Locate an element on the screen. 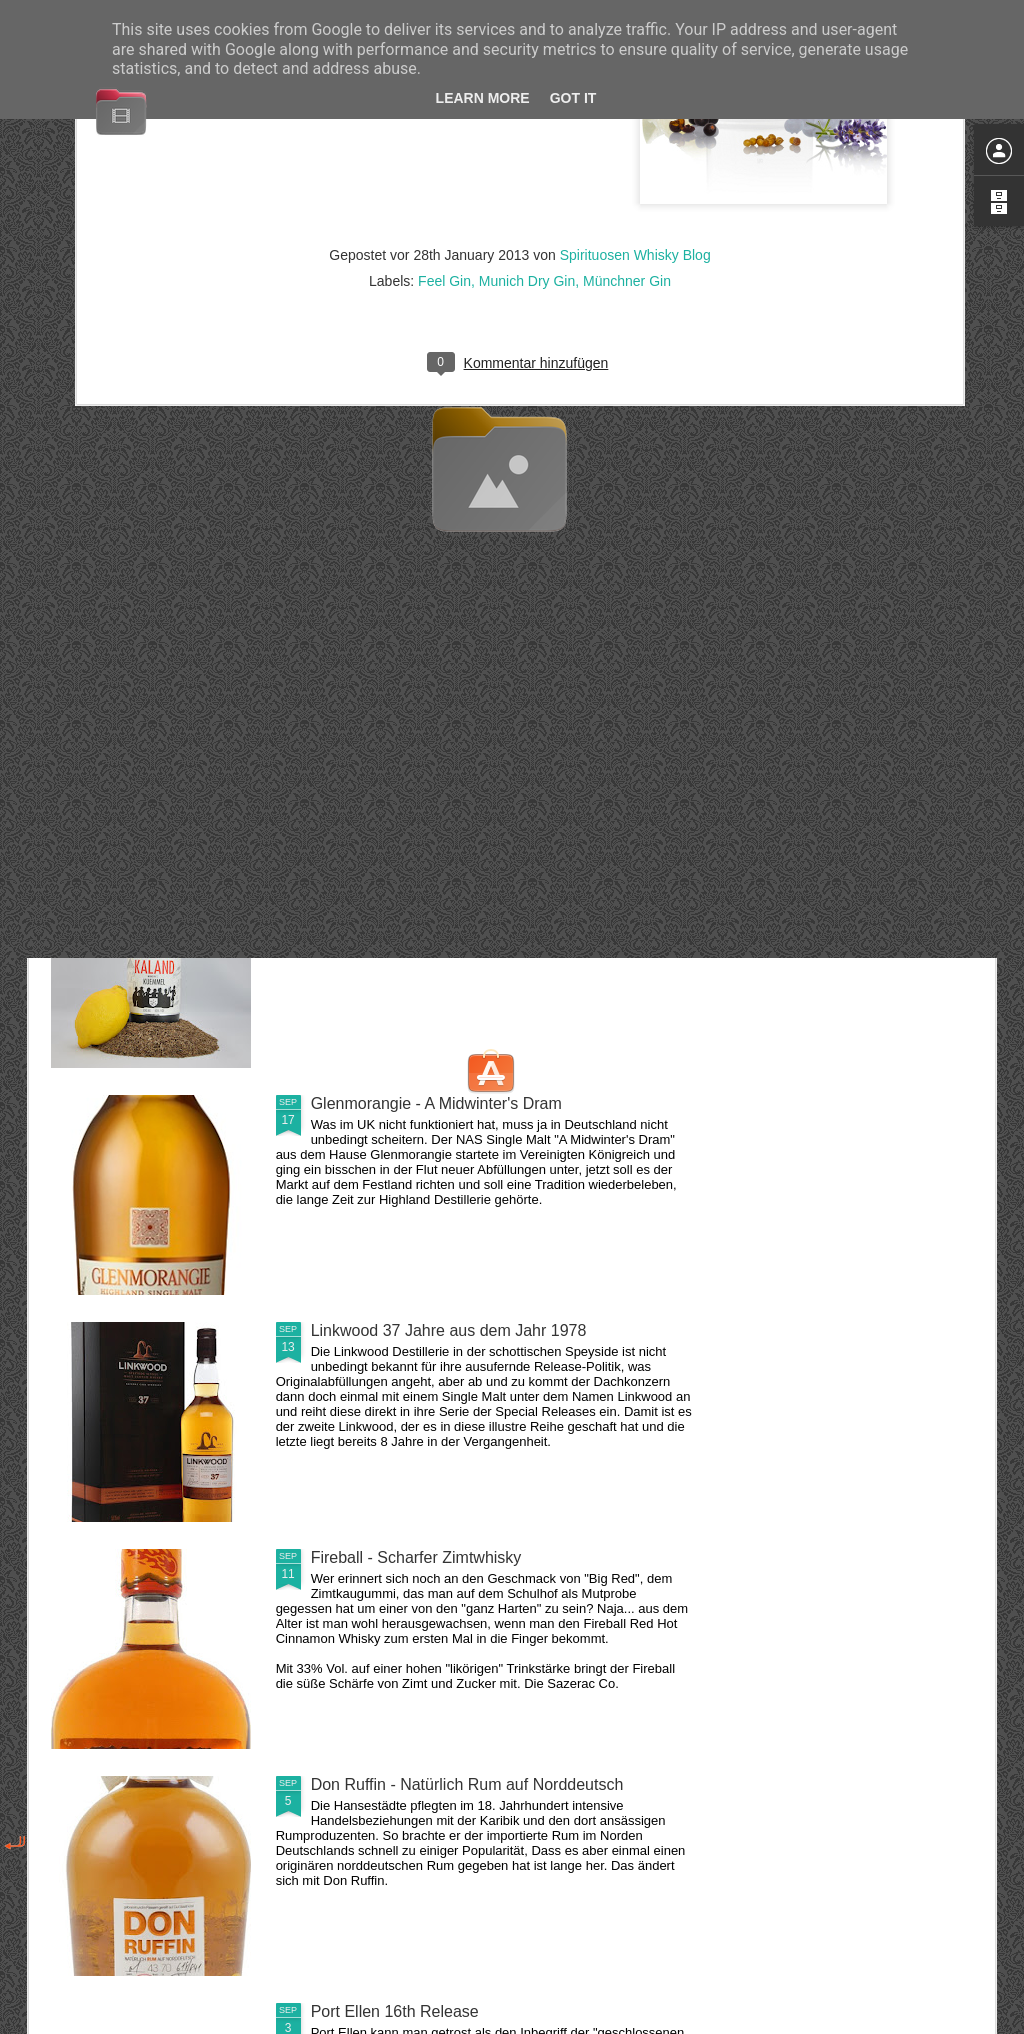 The image size is (1024, 2034). open your pictures folder is located at coordinates (499, 469).